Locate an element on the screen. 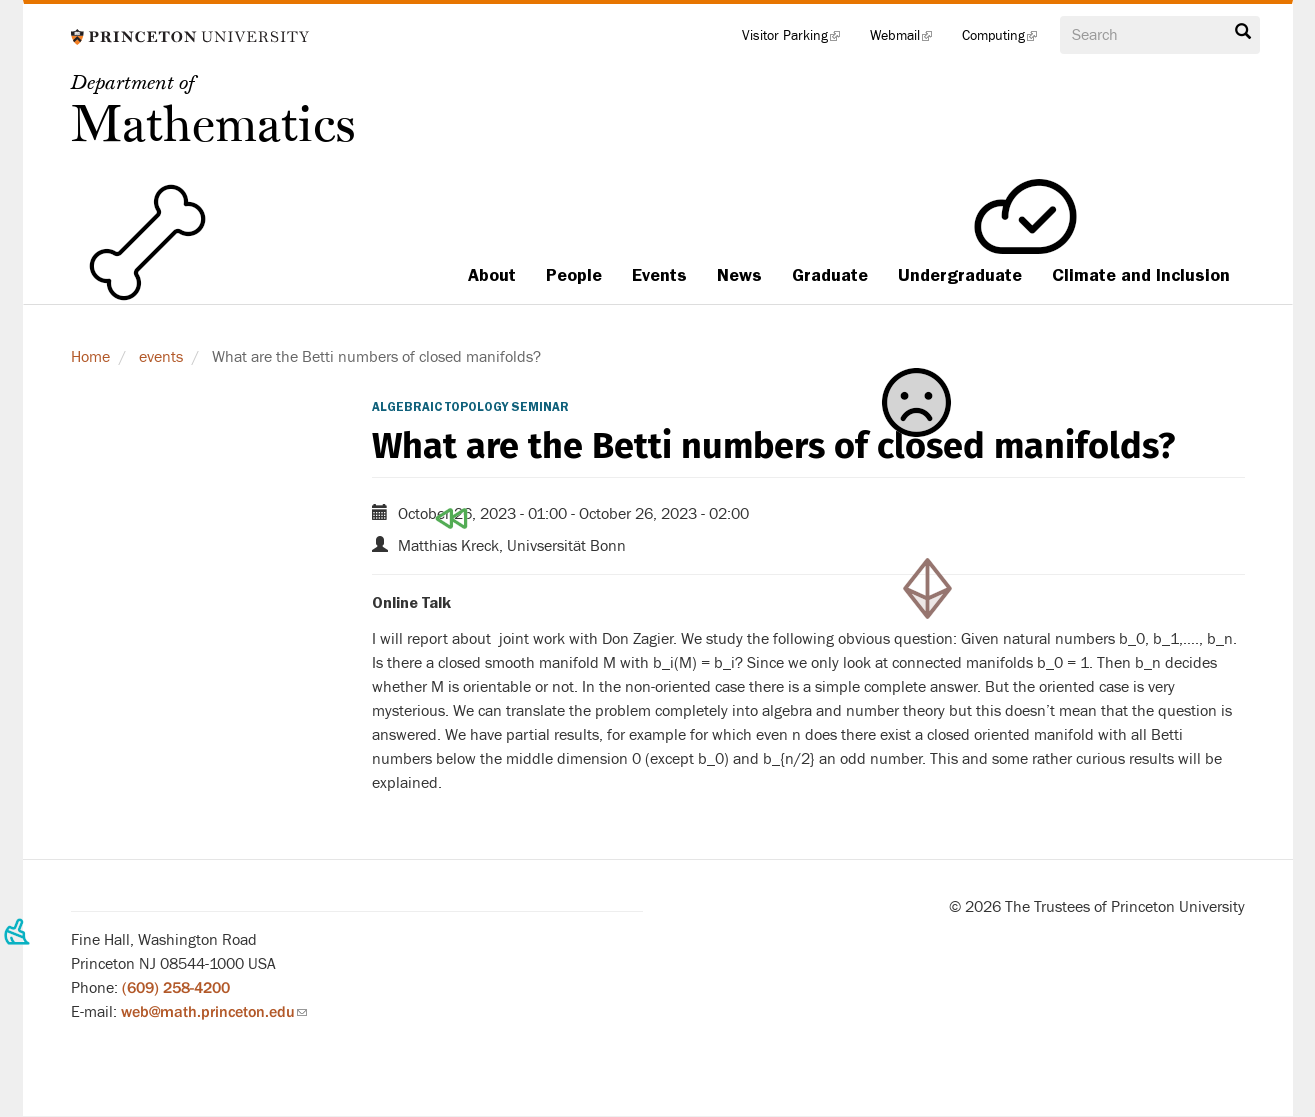 The height and width of the screenshot is (1117, 1315). file successfully uploaded to cloud storage is located at coordinates (1025, 216).